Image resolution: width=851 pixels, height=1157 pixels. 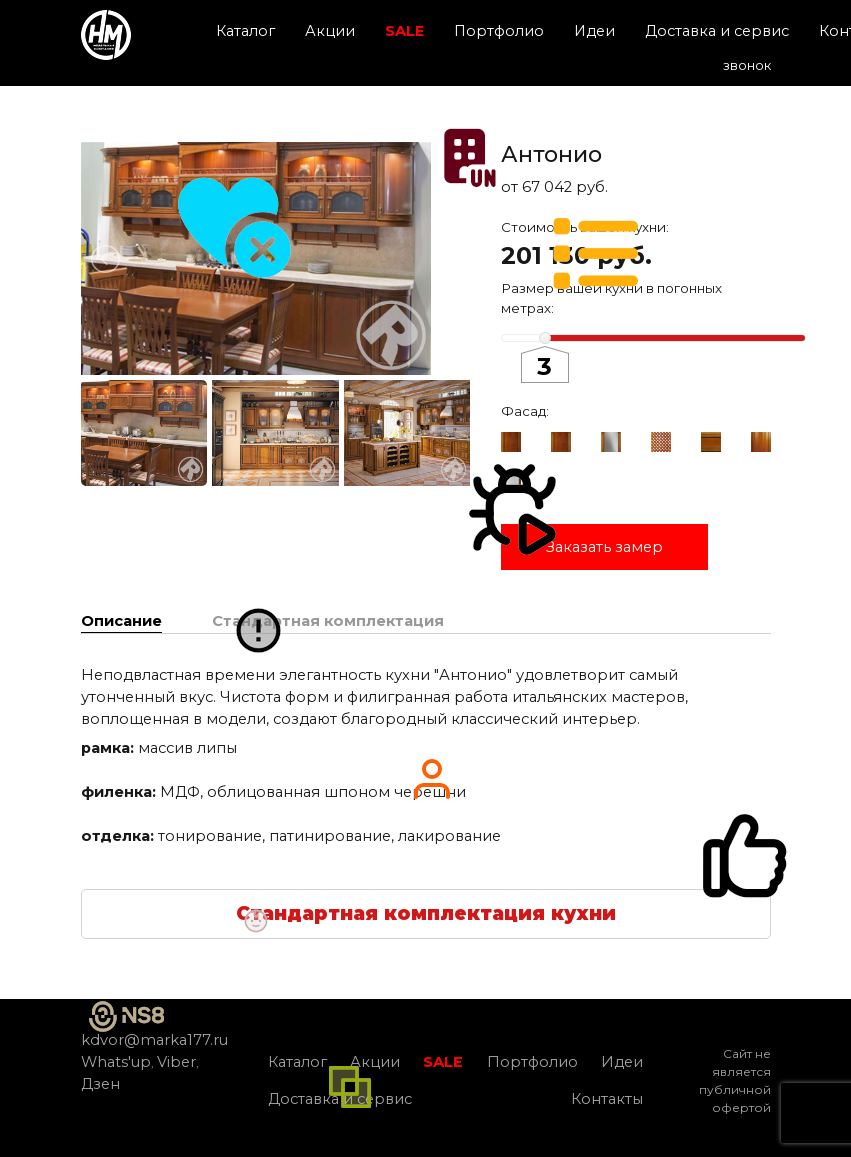 I want to click on exclude overlapping areas in a design tool, so click(x=350, y=1087).